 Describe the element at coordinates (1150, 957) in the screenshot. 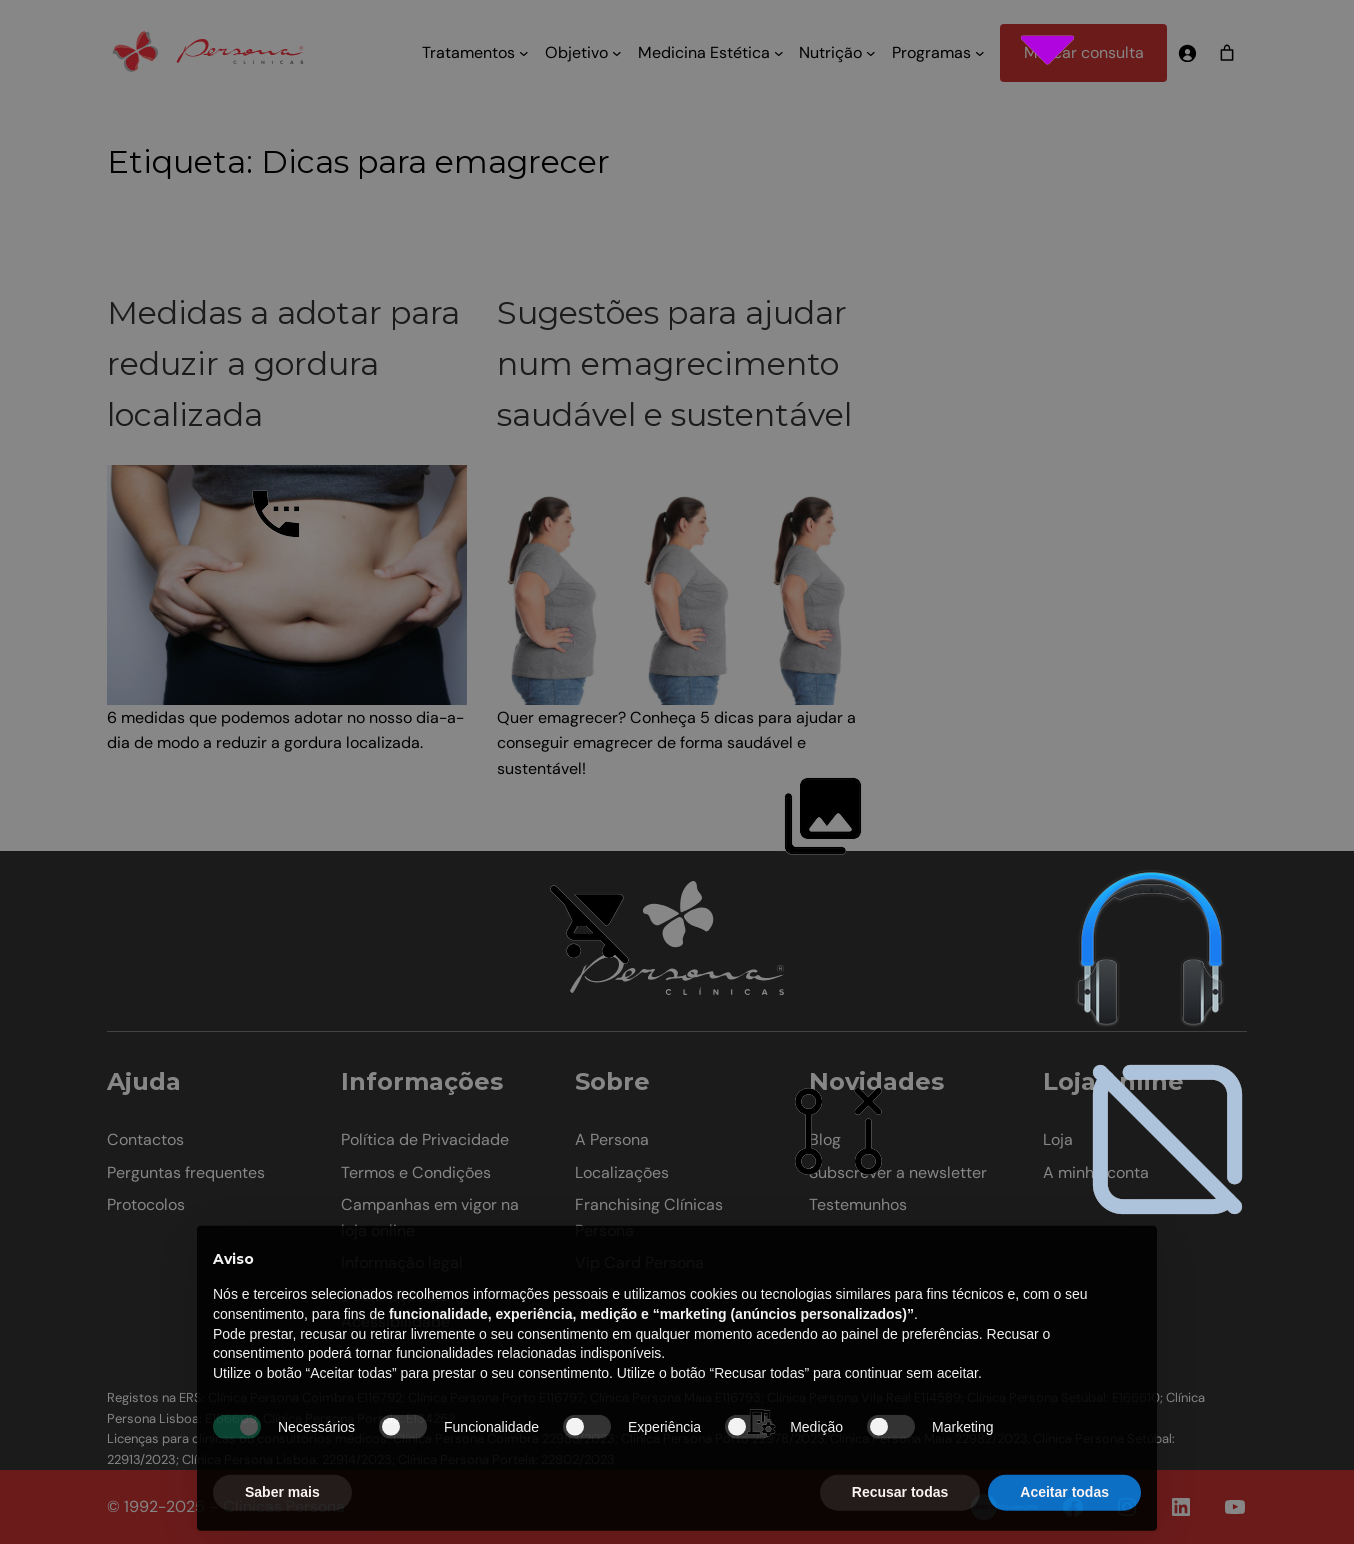

I see `access audio or headphone settings` at that location.